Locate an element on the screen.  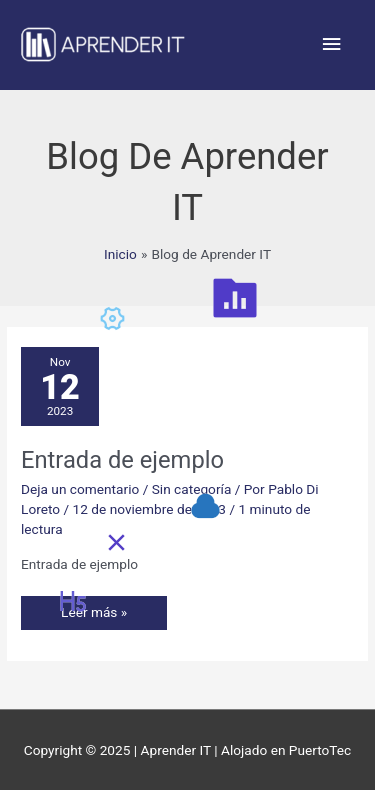
format text as heading level 5 is located at coordinates (73, 601).